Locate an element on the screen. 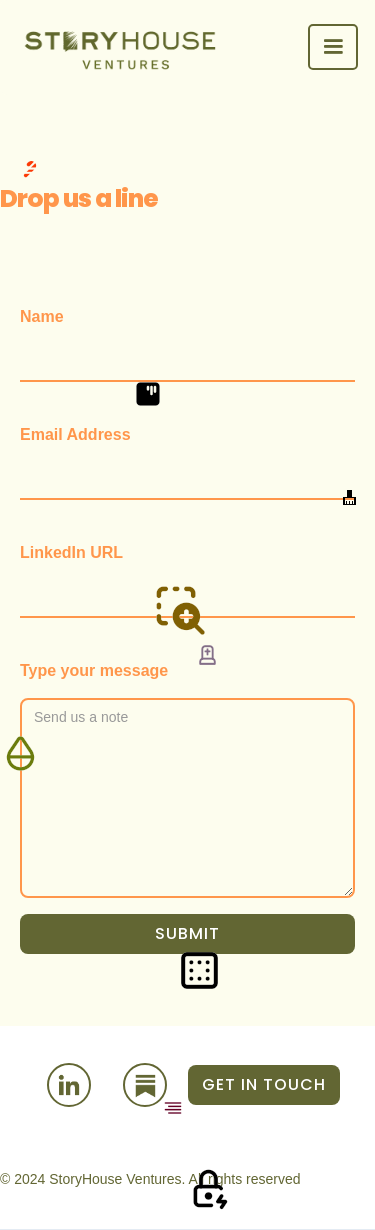 This screenshot has width=375, height=1230. align content to top-right corner is located at coordinates (148, 394).